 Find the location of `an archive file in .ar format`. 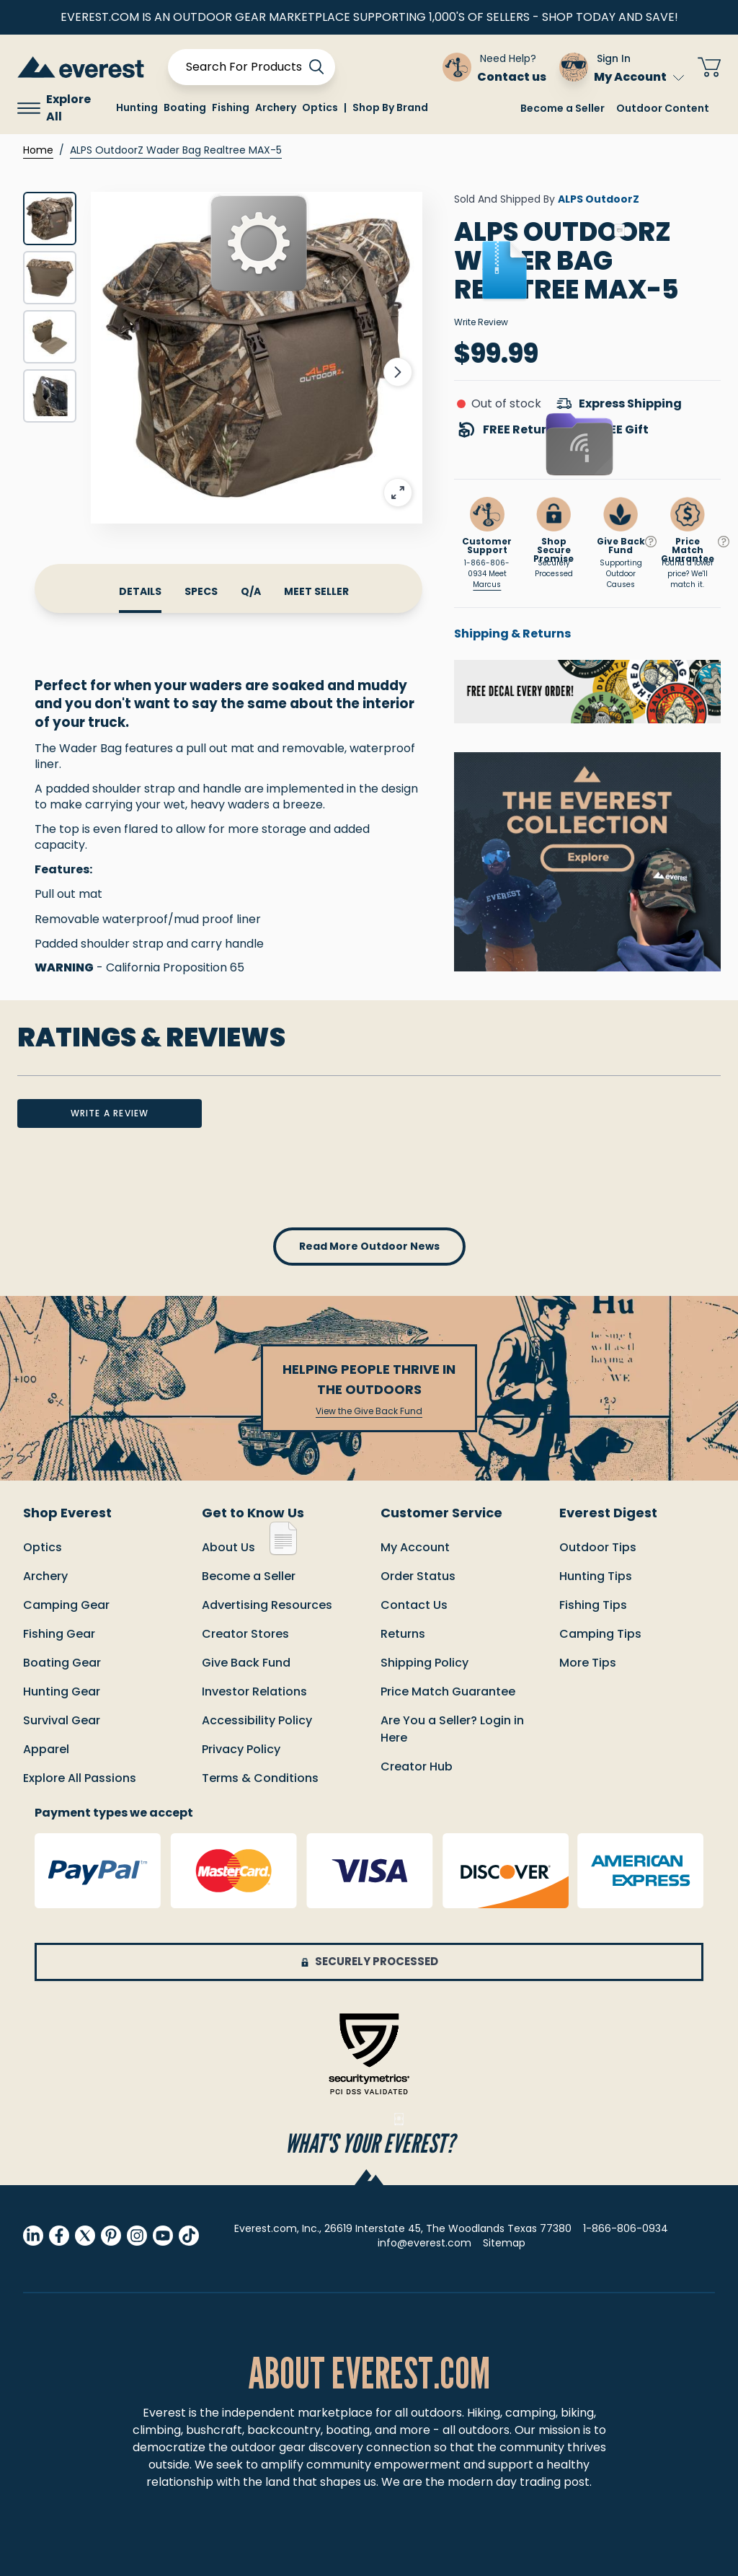

an archive file in .ar format is located at coordinates (504, 271).